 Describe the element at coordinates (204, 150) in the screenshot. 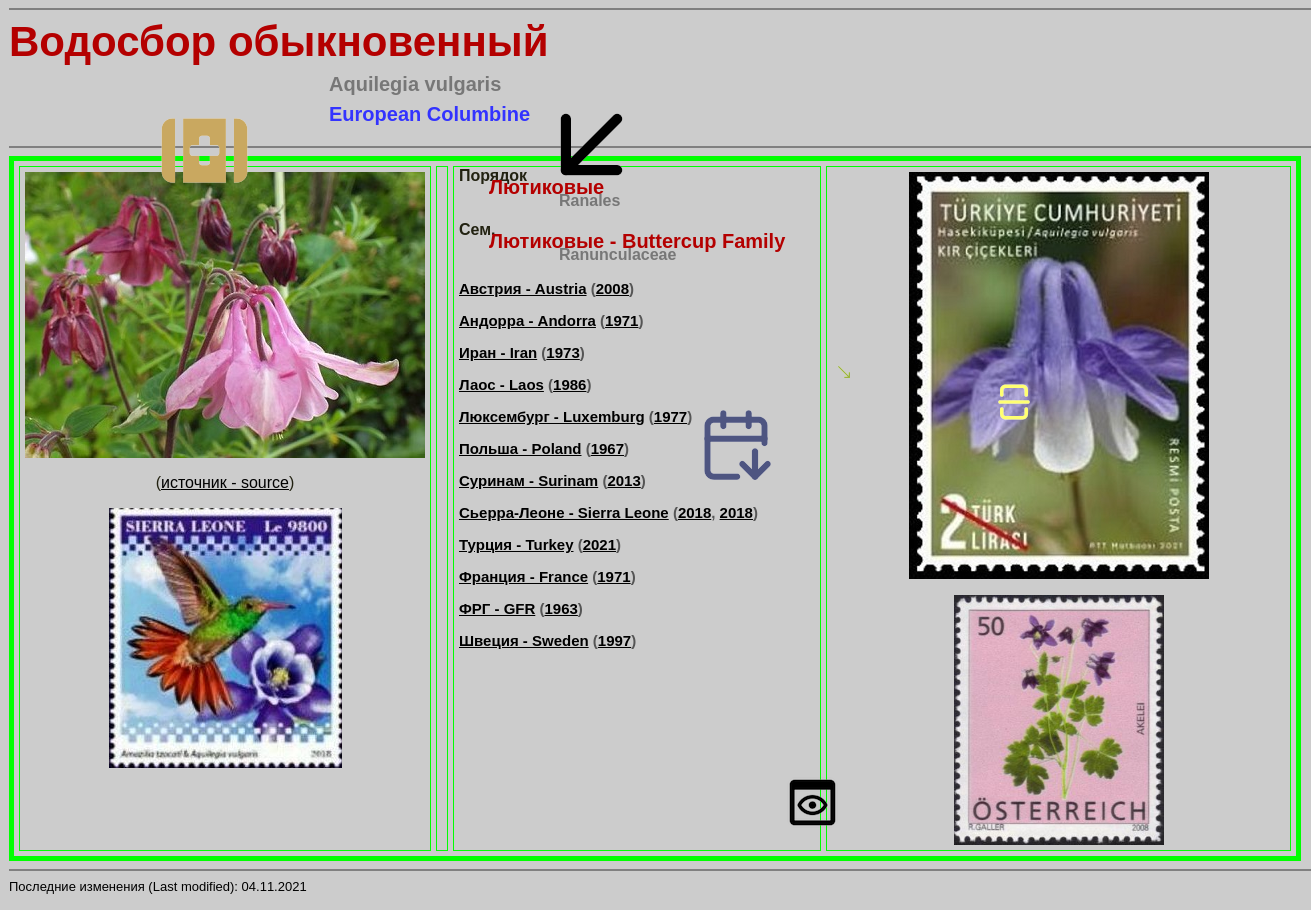

I see `access first aid or medical help resources` at that location.